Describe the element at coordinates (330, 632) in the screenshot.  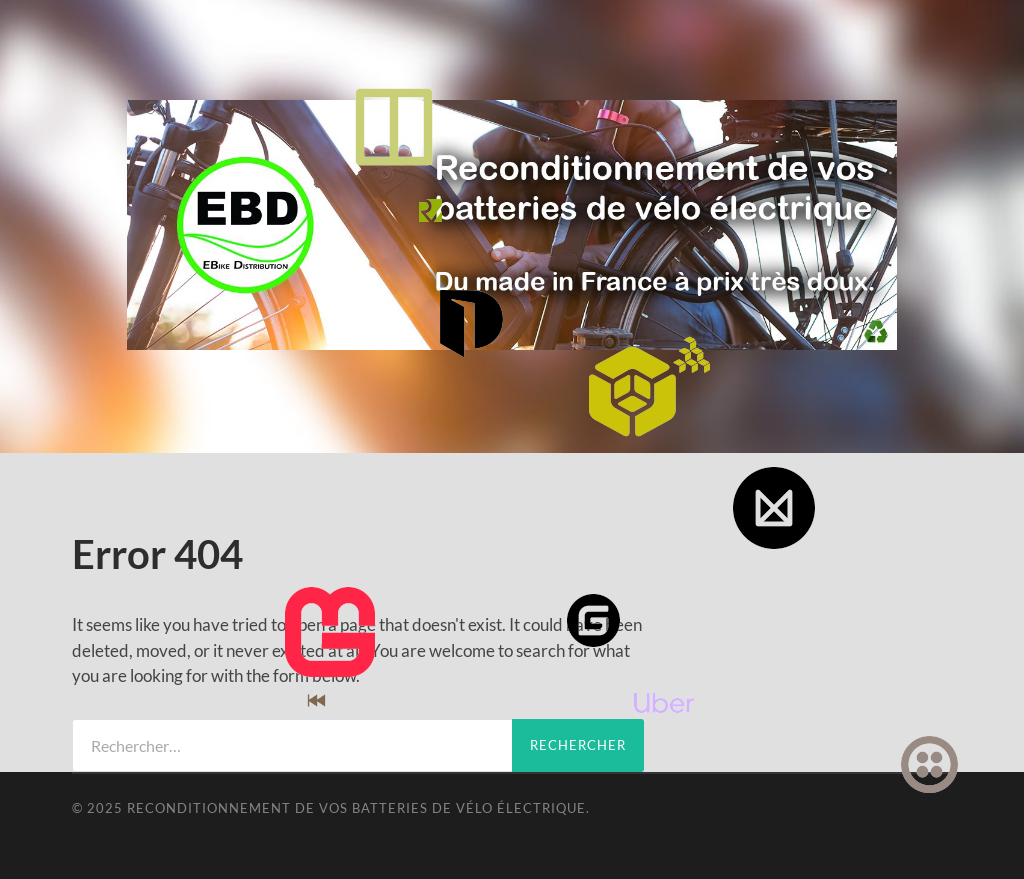
I see `MonoGame framework logo` at that location.